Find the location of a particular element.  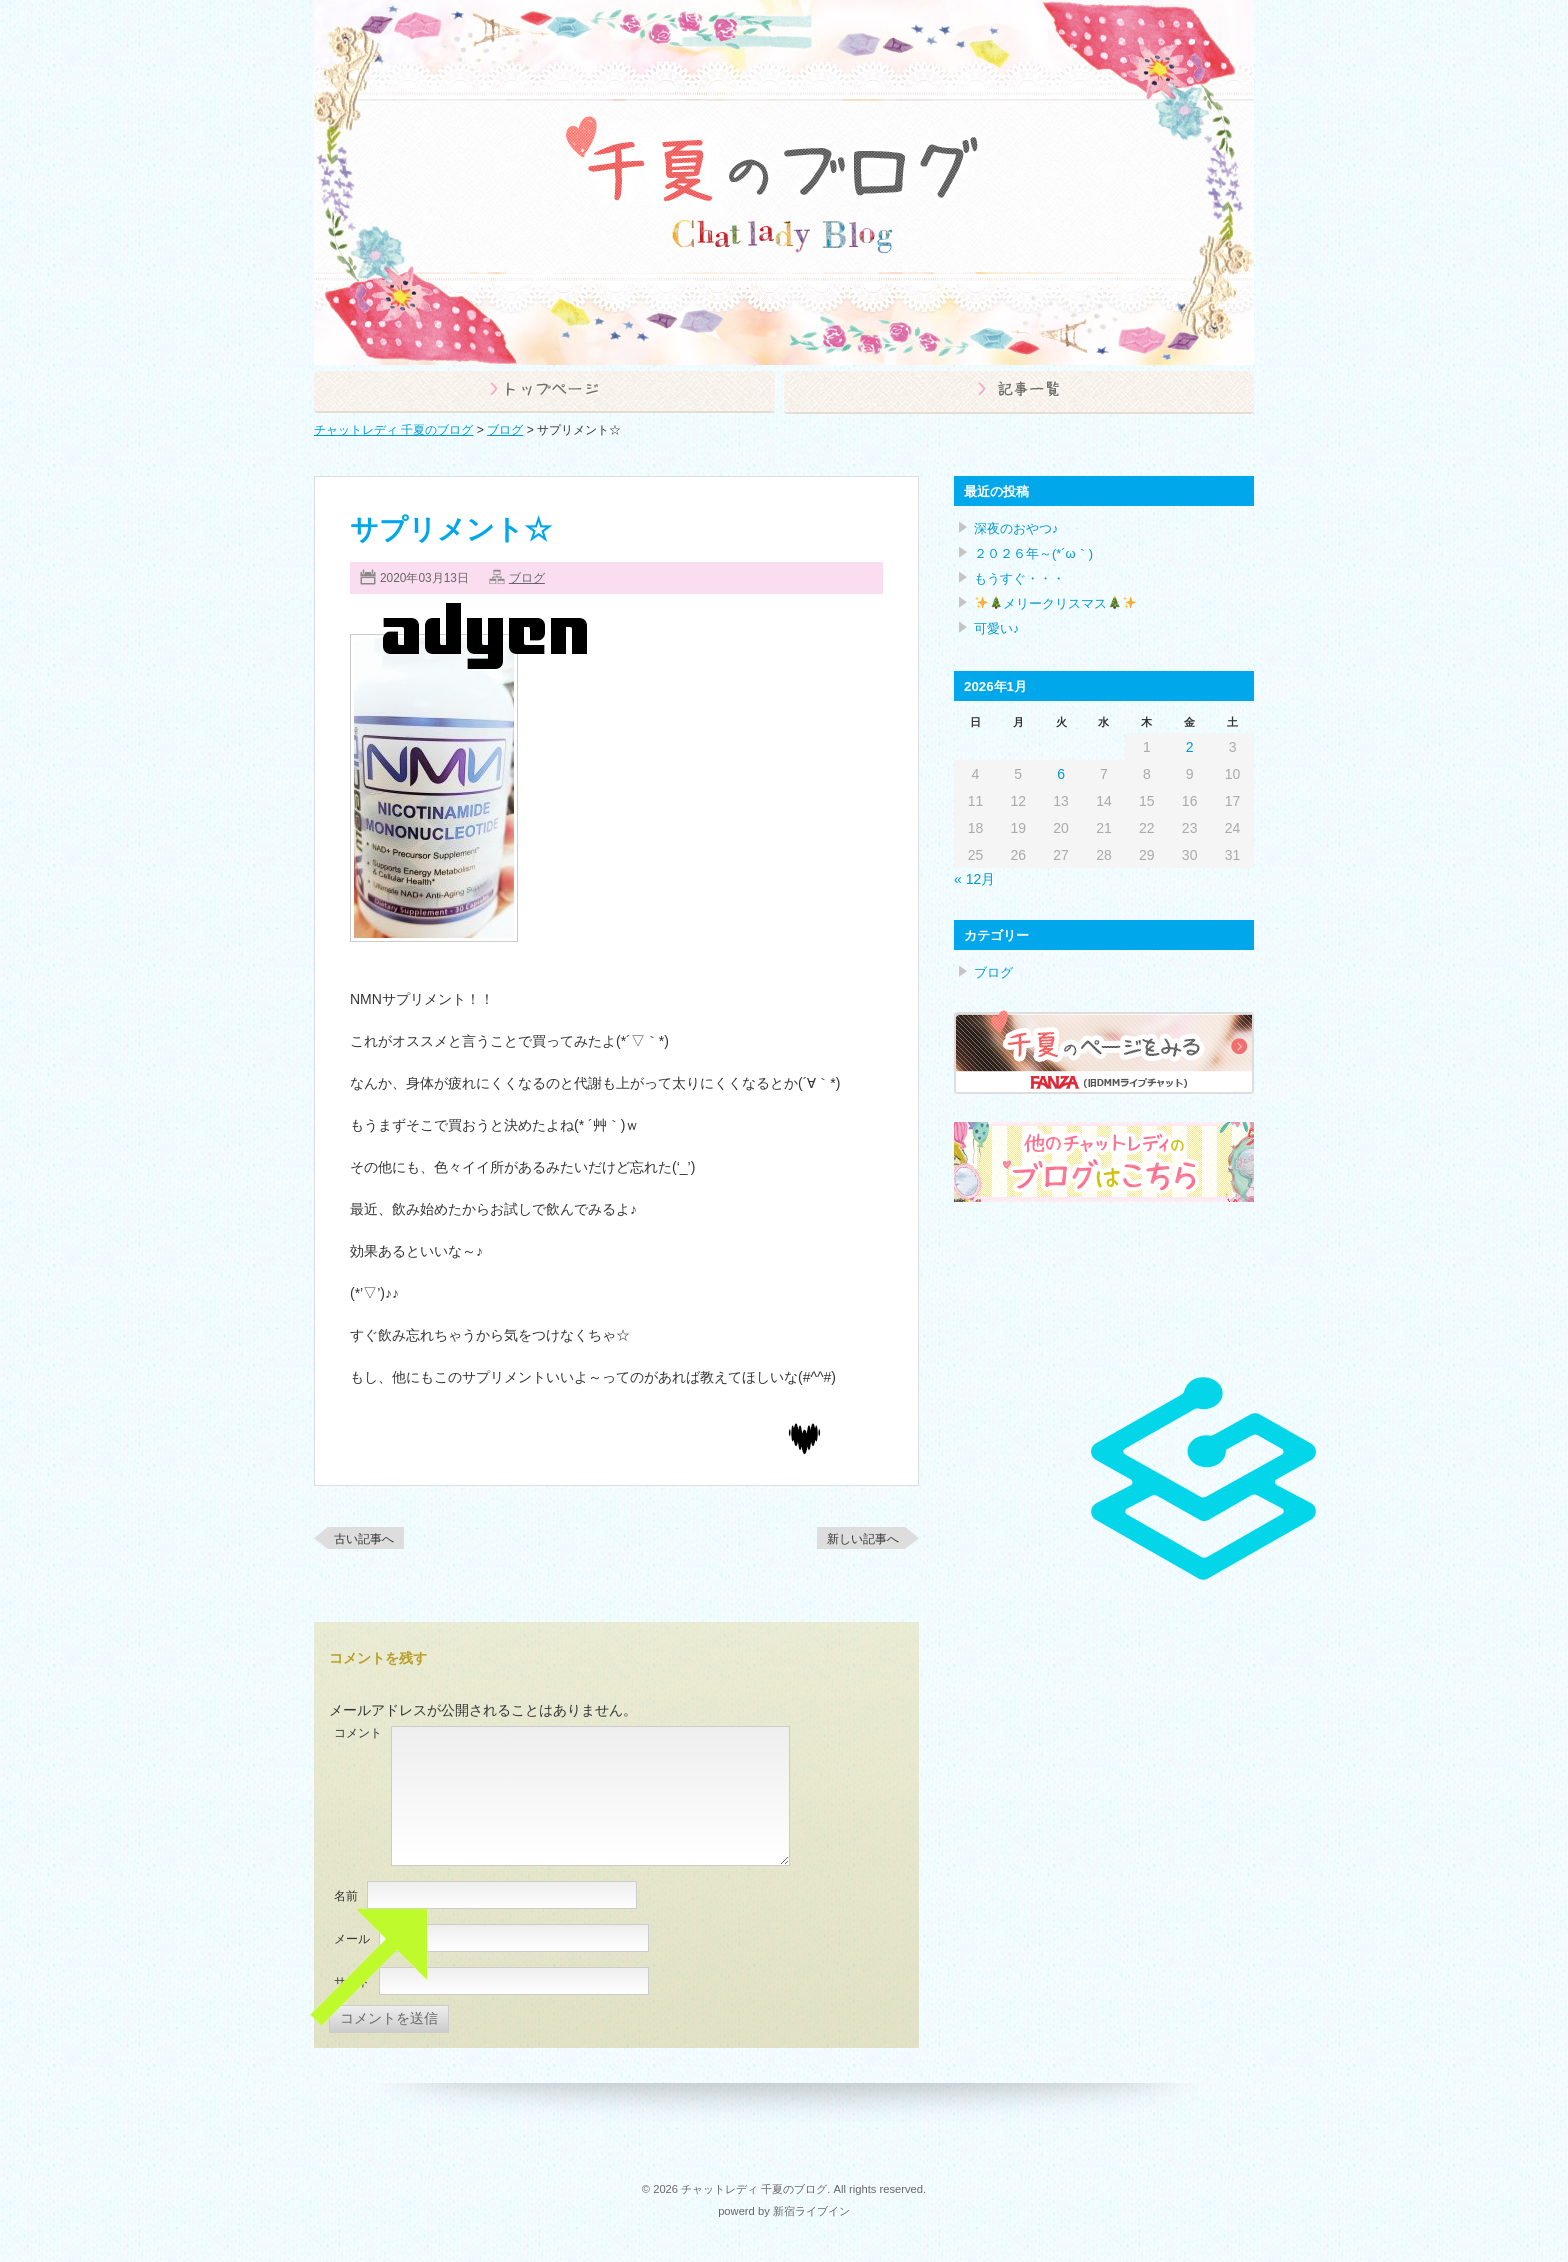

open link in new tab or external window is located at coordinates (371, 1964).